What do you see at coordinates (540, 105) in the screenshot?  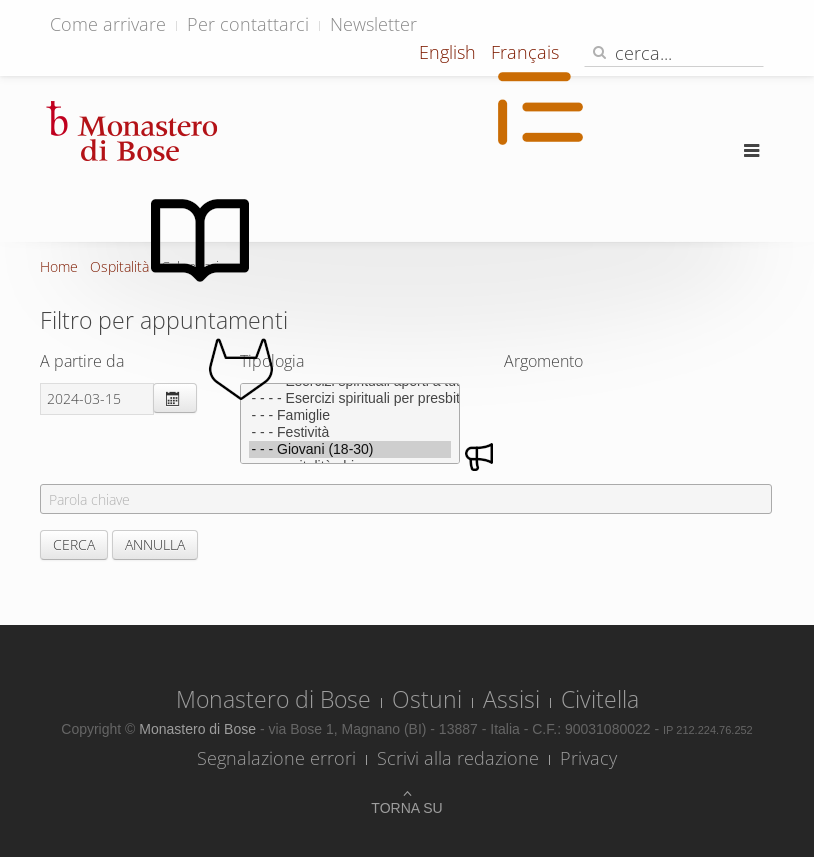 I see `insert a block quote` at bounding box center [540, 105].